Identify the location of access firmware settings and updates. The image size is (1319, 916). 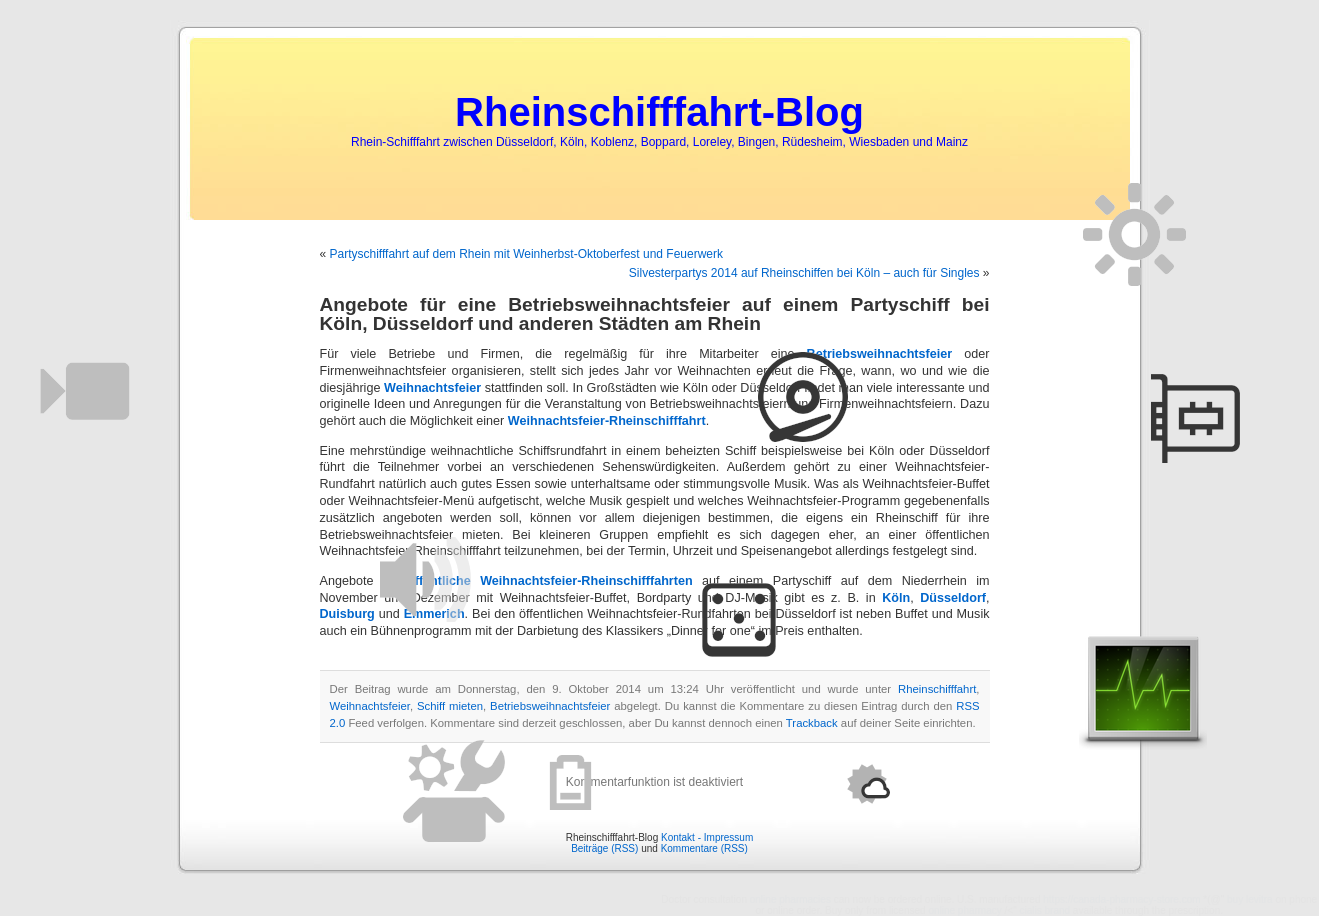
(1195, 418).